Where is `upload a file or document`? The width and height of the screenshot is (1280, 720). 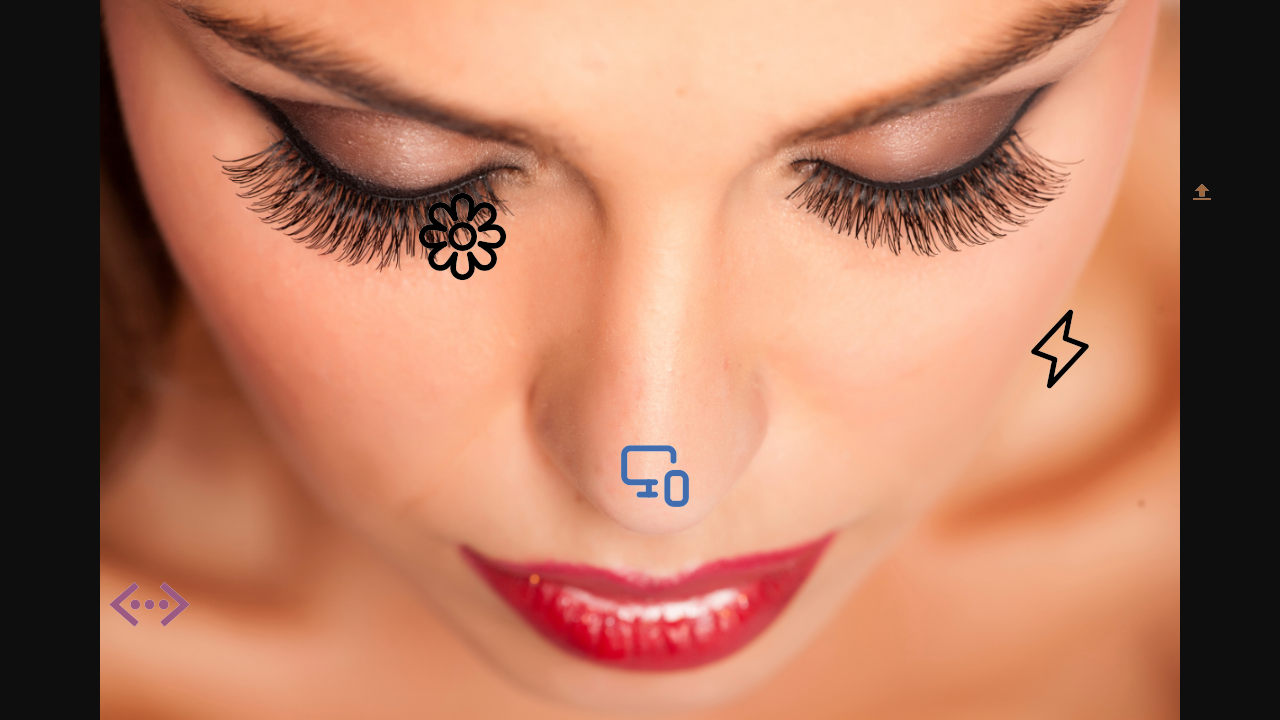
upload a file or document is located at coordinates (1202, 191).